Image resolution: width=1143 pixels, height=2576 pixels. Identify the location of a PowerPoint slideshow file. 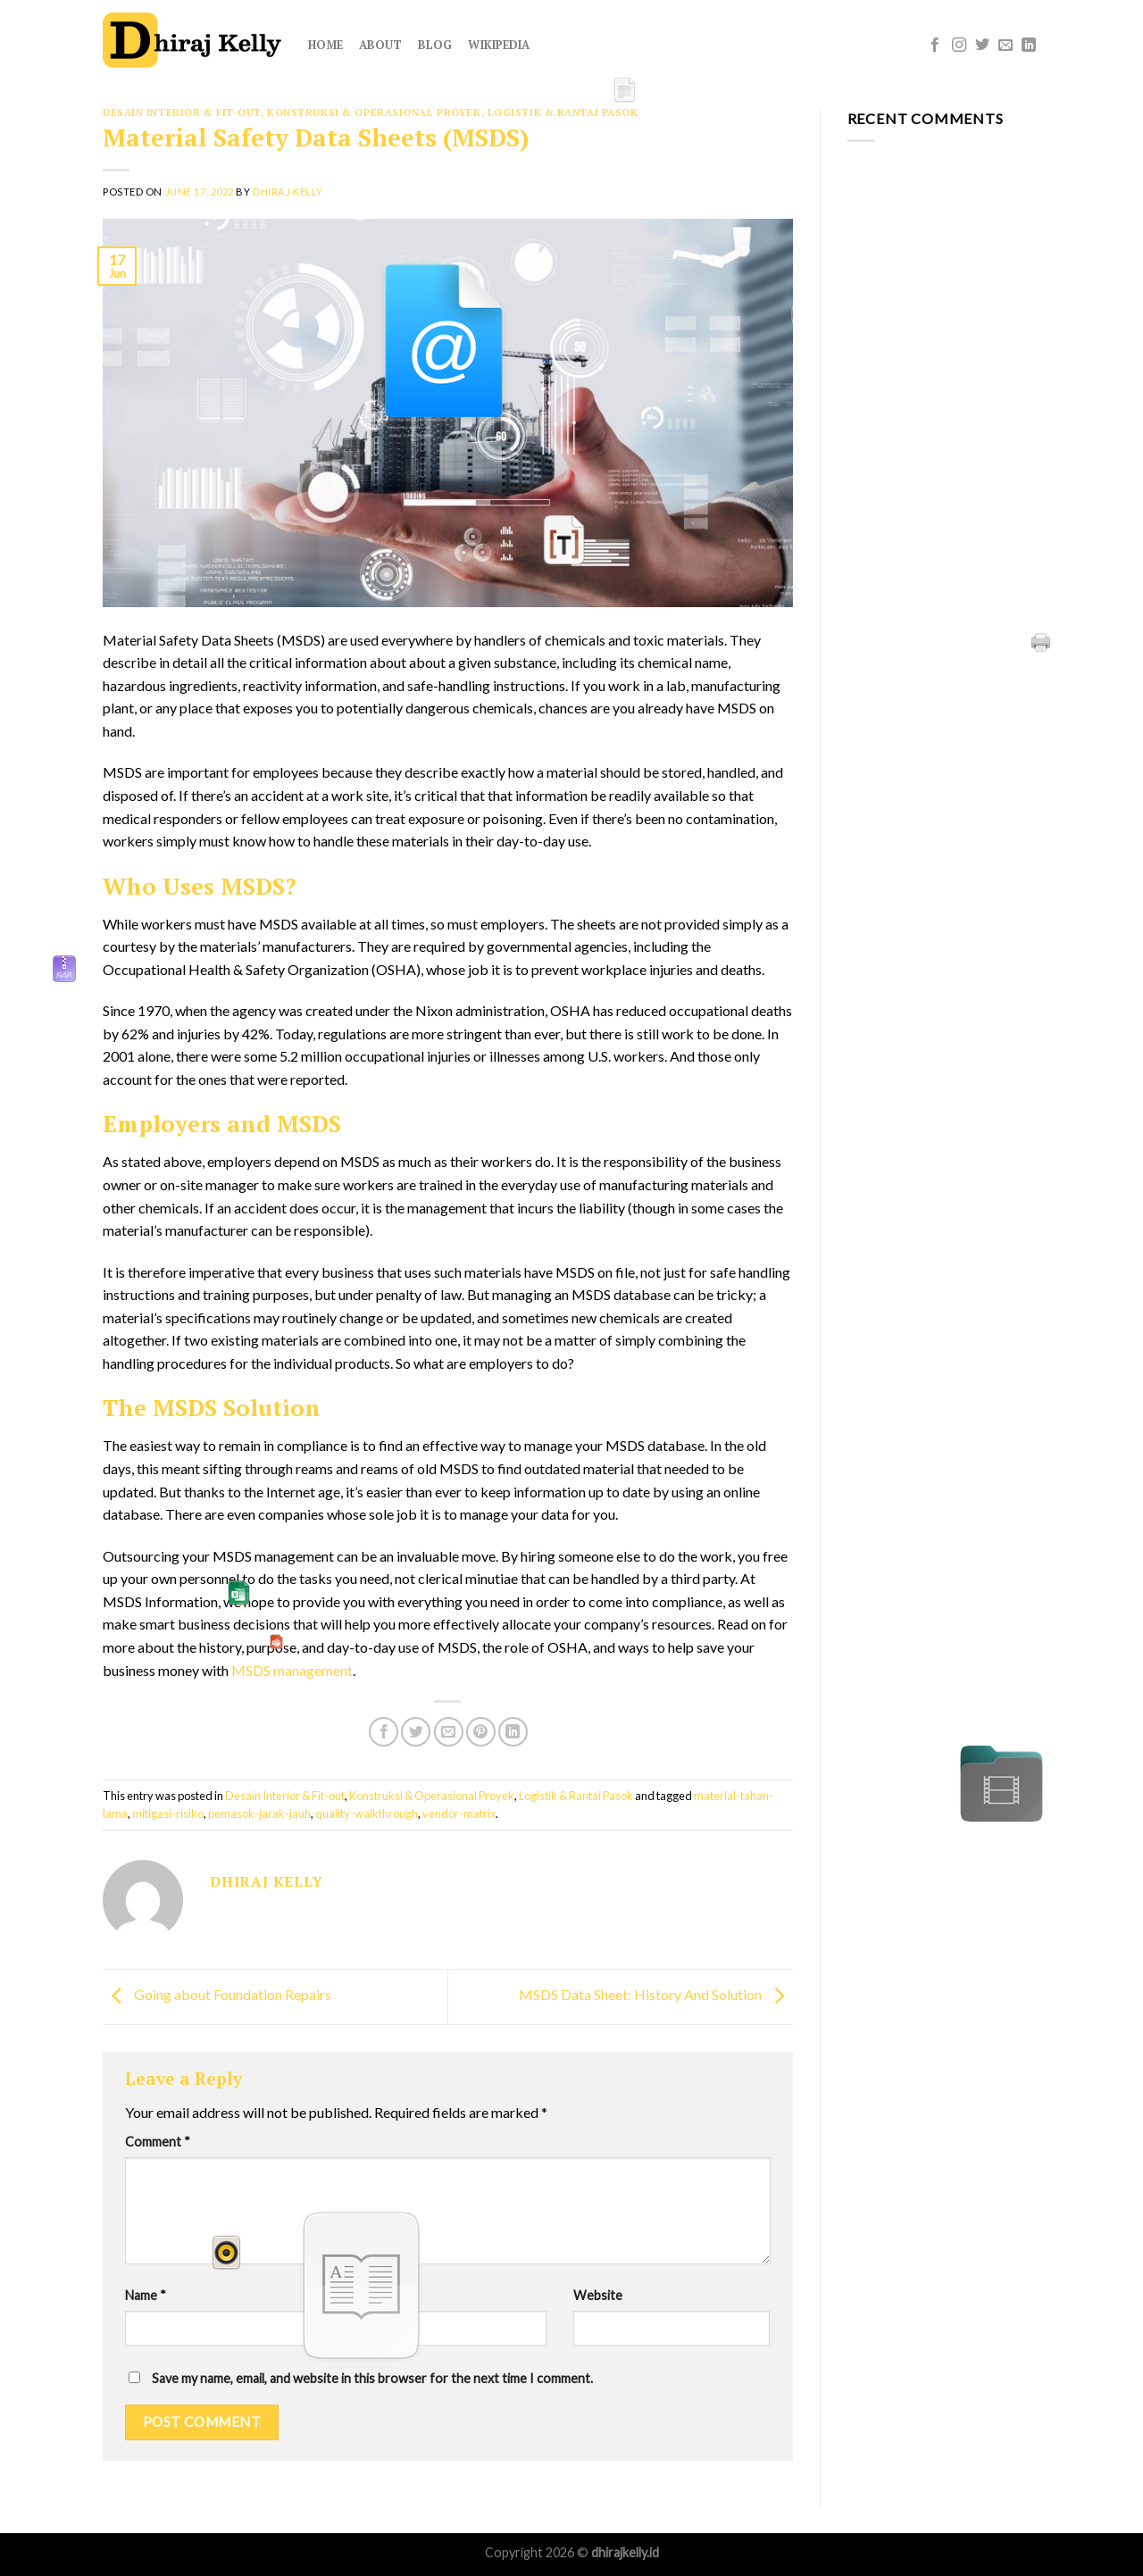
(276, 1641).